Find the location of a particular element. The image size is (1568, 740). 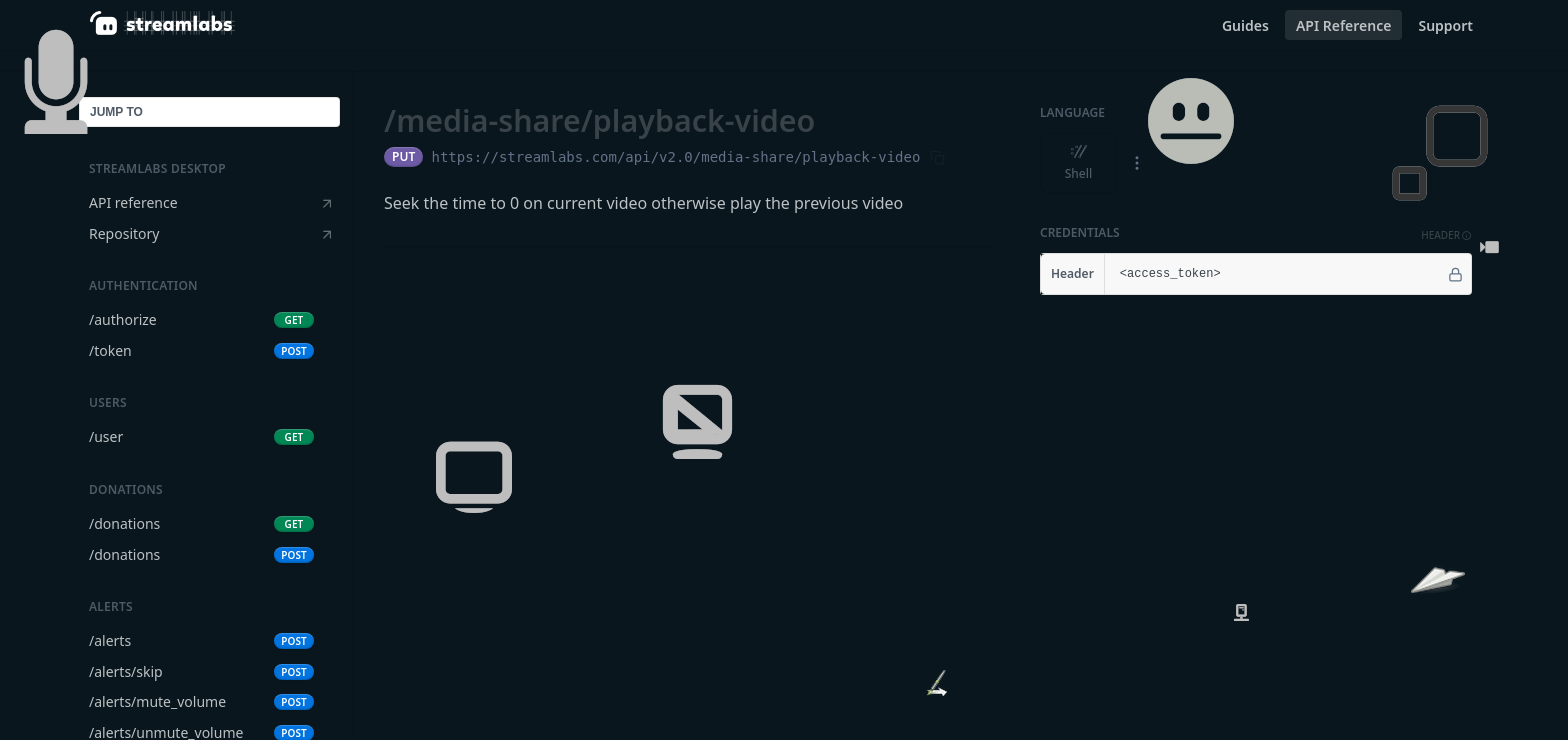

video file type indicator is located at coordinates (1489, 246).